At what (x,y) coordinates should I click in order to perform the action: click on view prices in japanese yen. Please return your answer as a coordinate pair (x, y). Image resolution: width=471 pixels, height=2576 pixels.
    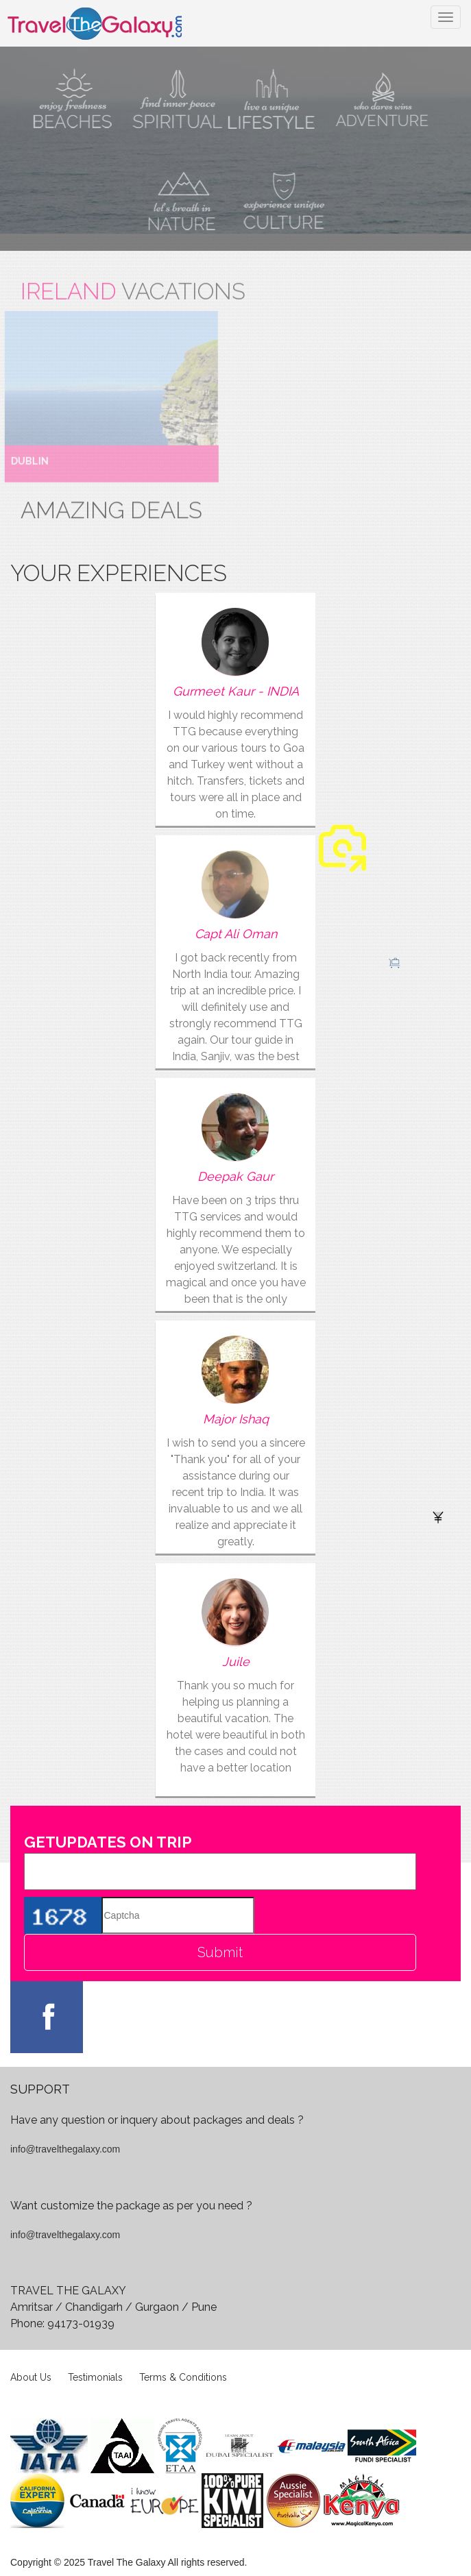
    Looking at the image, I should click on (438, 1517).